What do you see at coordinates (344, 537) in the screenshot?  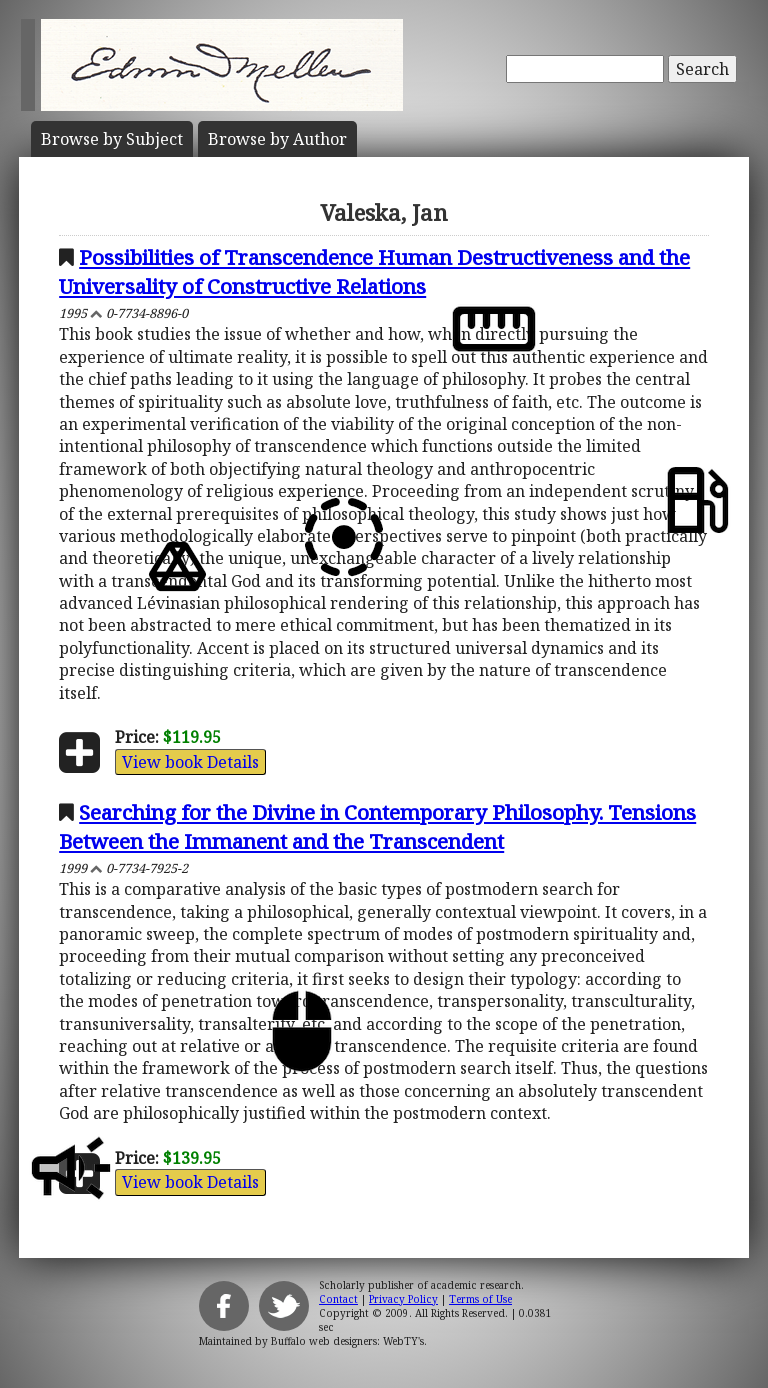 I see `apply tilt-shift blur effect to photo` at bounding box center [344, 537].